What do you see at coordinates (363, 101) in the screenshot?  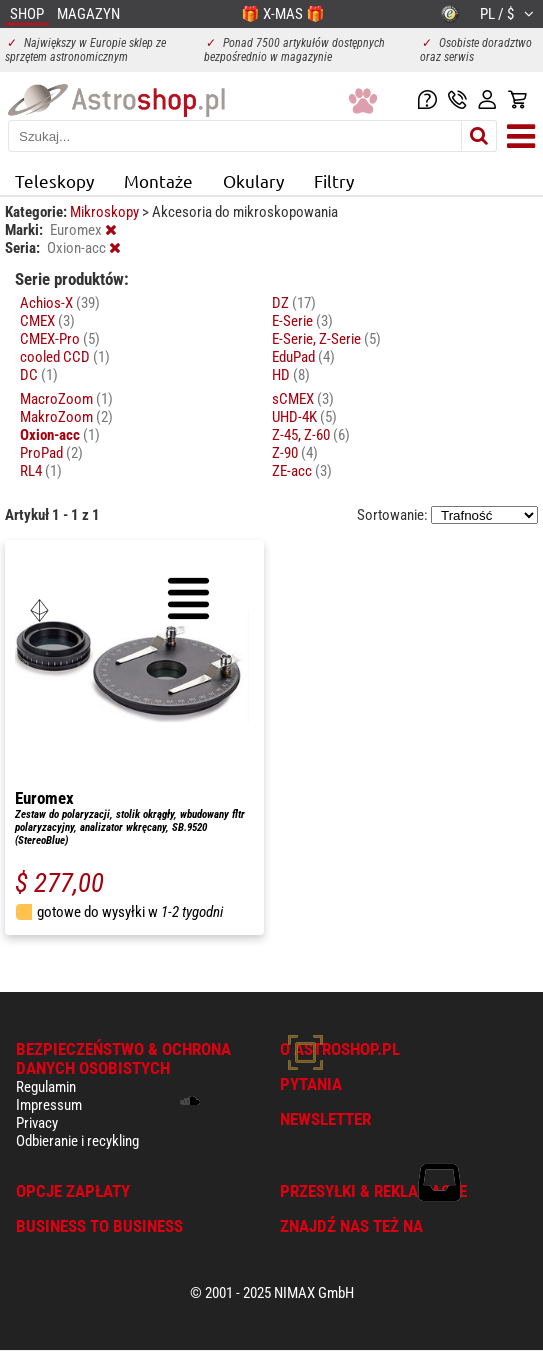 I see `access pet-related features or settings` at bounding box center [363, 101].